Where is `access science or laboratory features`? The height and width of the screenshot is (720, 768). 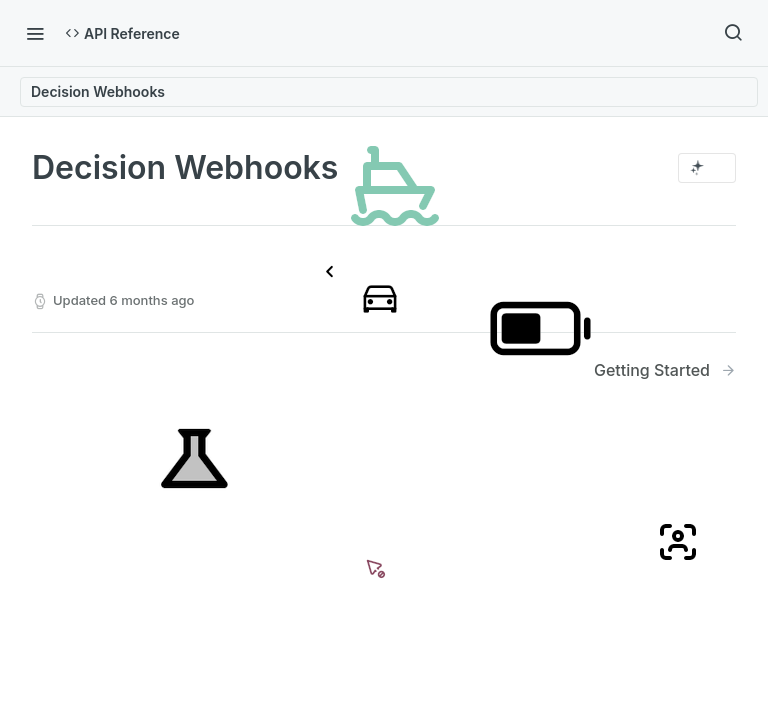 access science or laboratory features is located at coordinates (194, 458).